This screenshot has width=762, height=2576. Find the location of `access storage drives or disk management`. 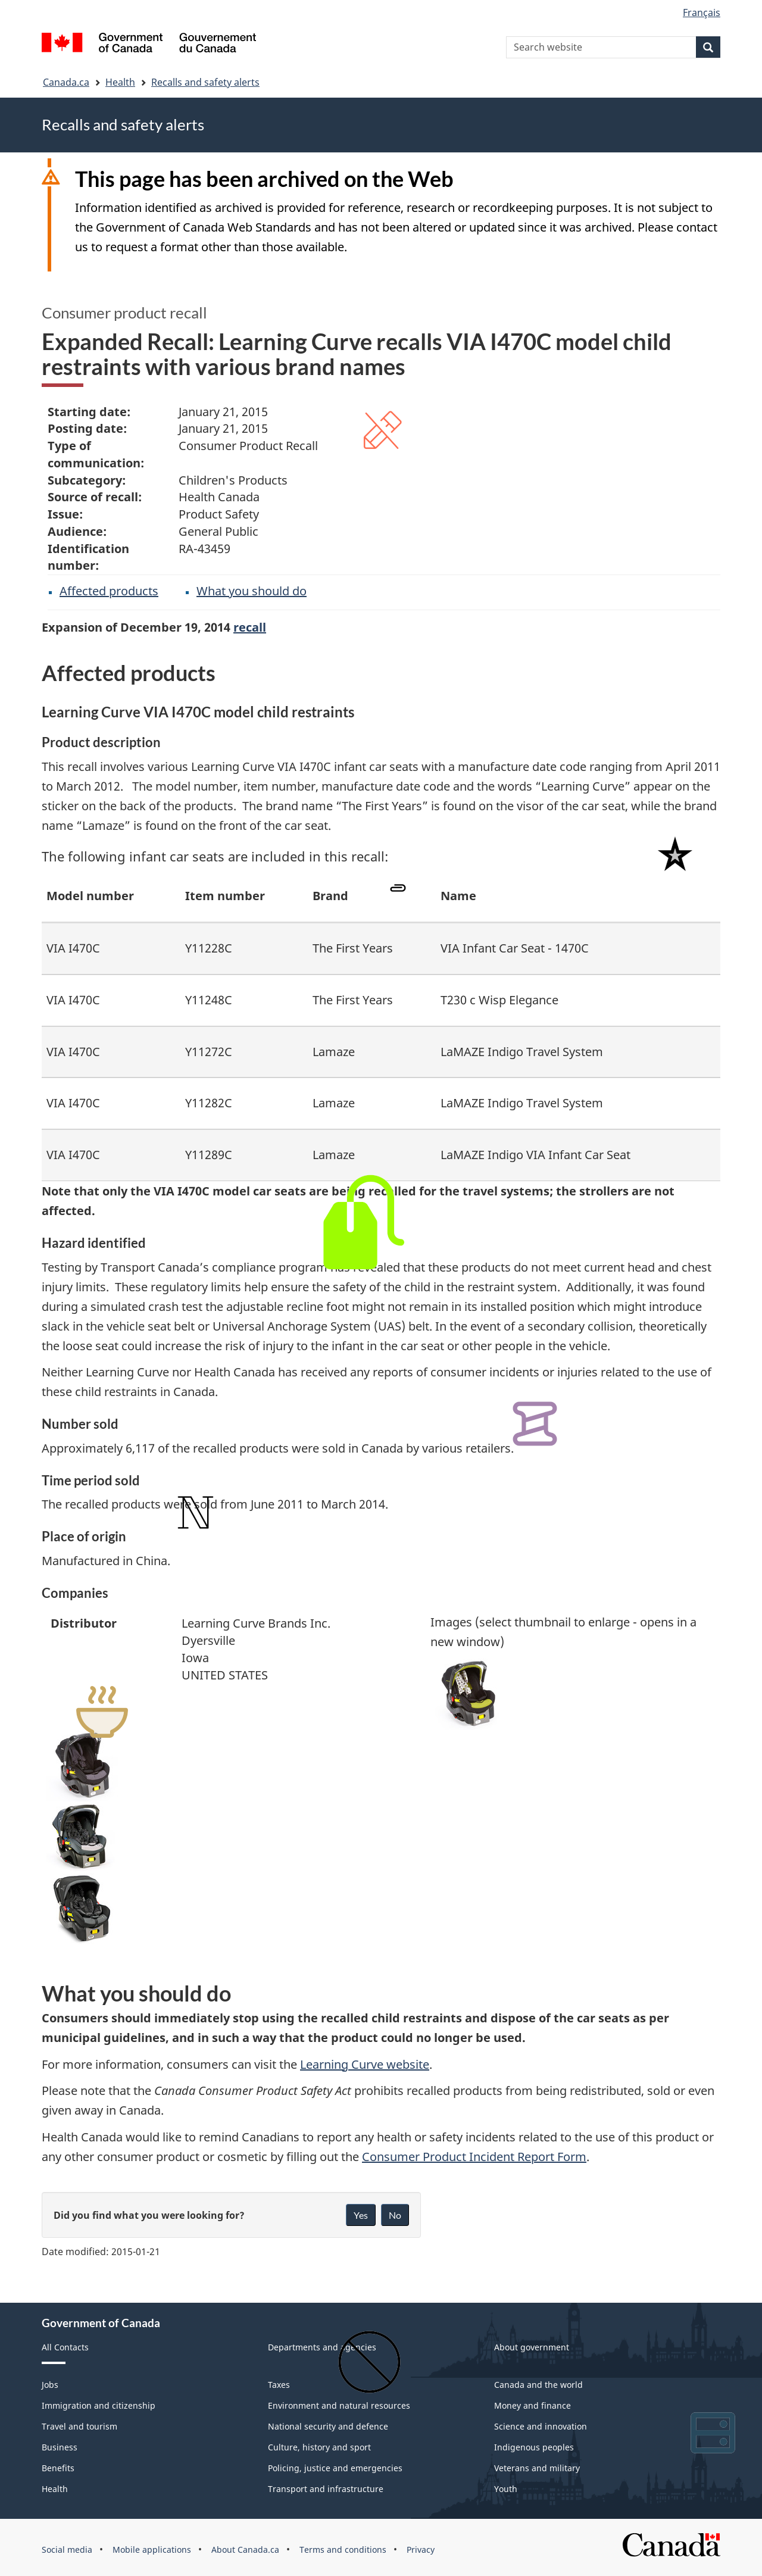

access storage drives or disk management is located at coordinates (713, 2433).